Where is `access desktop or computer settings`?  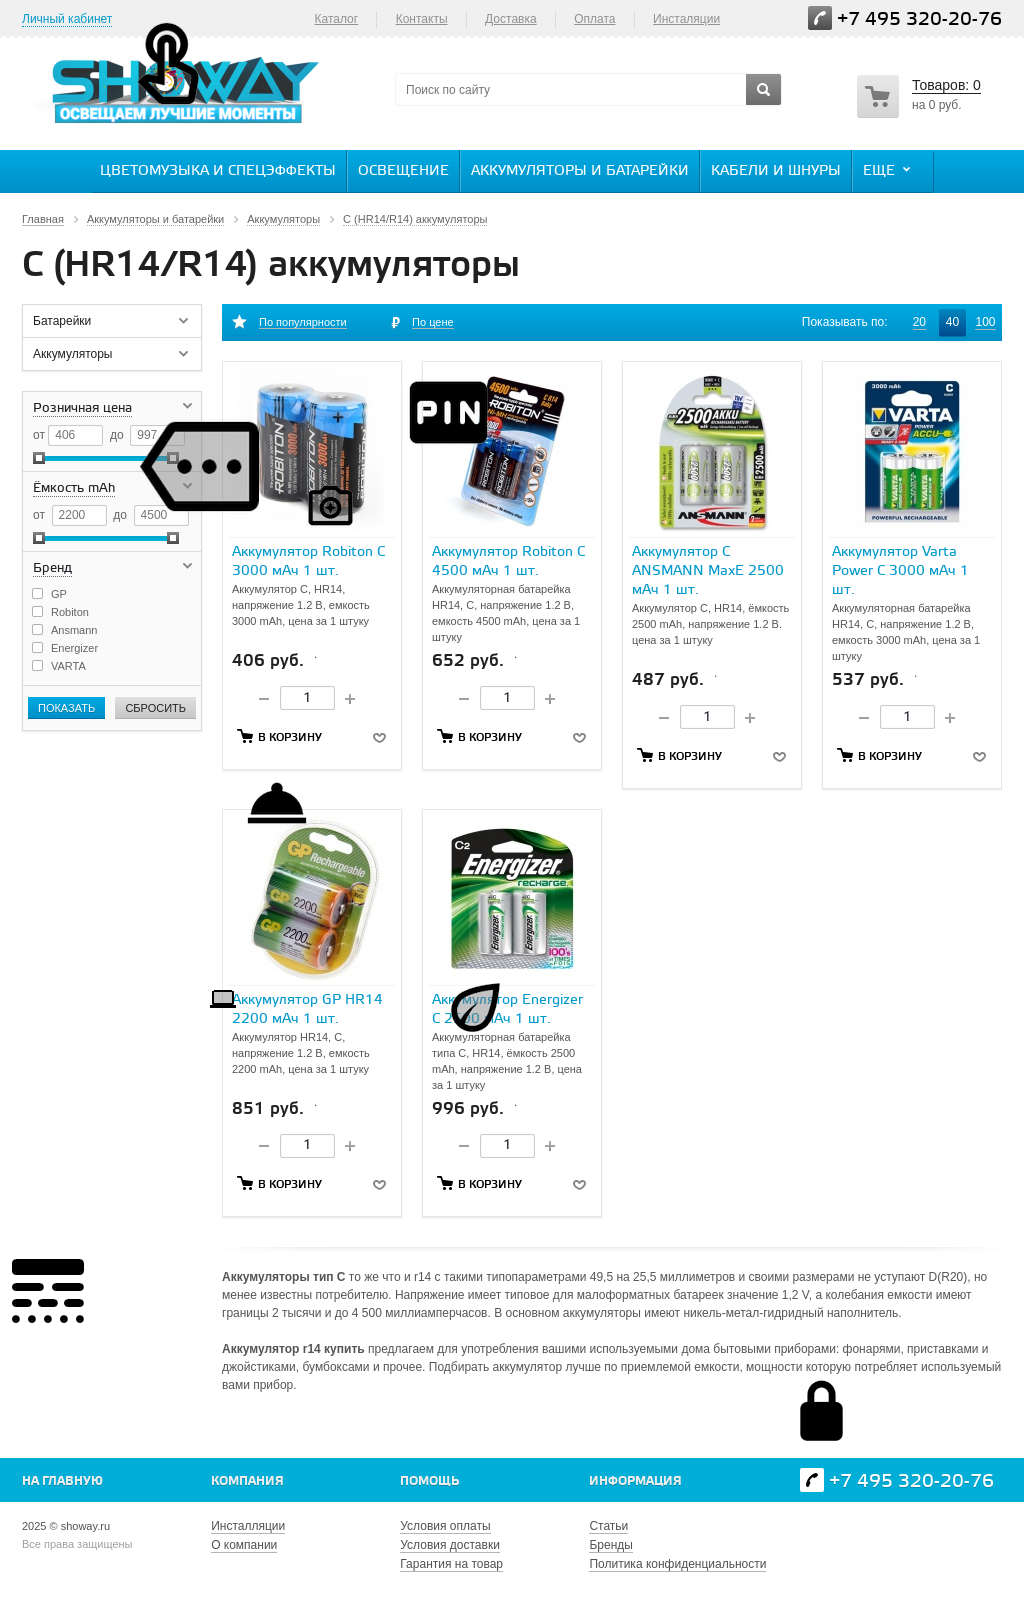
access desktop or computer settings is located at coordinates (223, 999).